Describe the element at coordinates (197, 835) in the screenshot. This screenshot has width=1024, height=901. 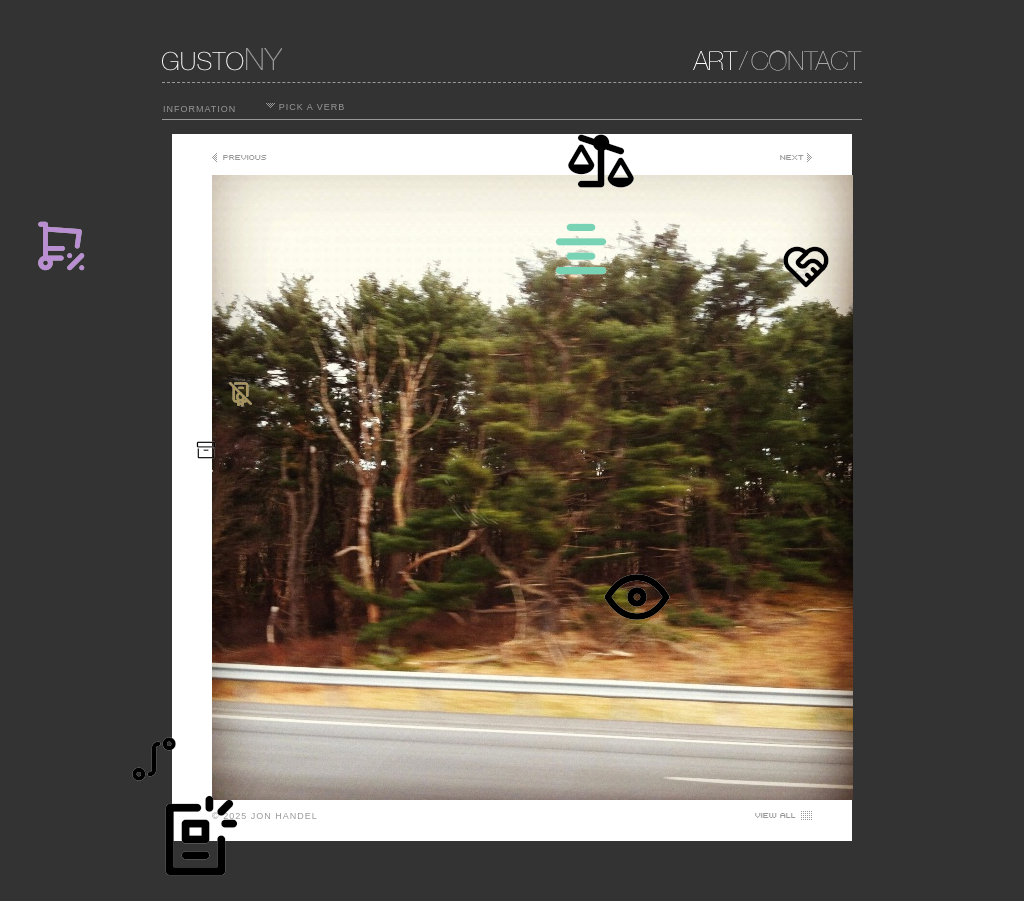
I see `indicates sponsored or advertisement content` at that location.